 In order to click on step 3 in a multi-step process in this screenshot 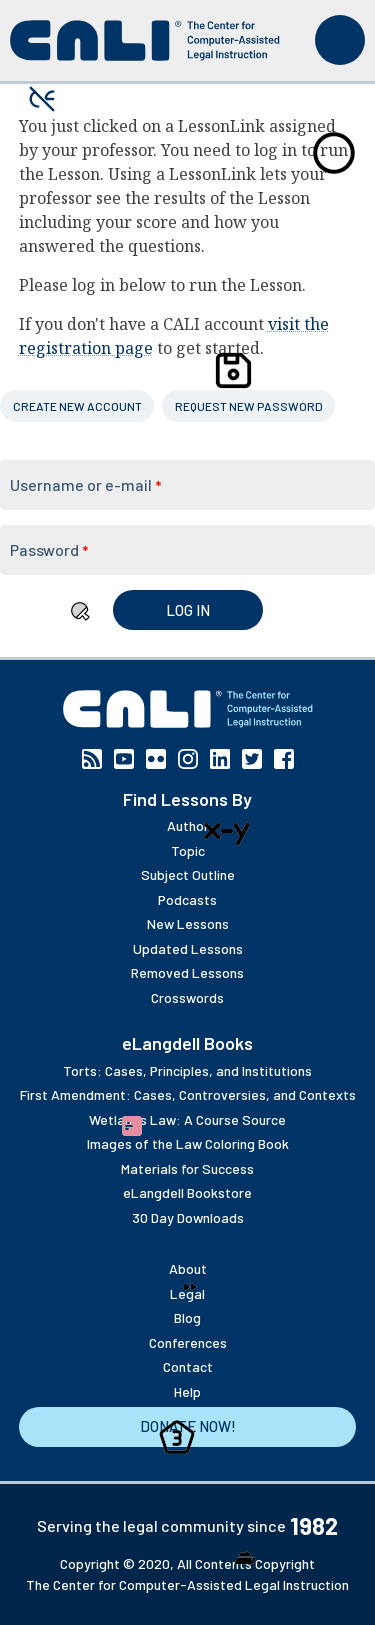, I will do `click(177, 1438)`.